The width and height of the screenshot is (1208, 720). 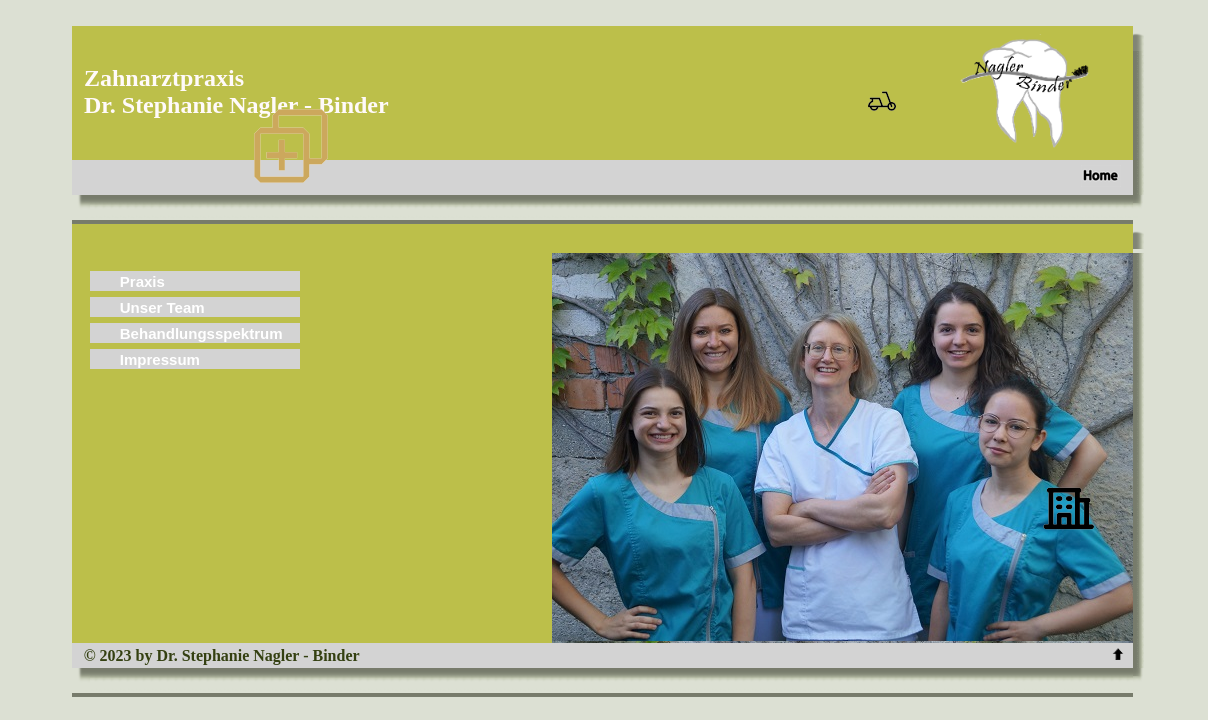 I want to click on view office or workplace location, so click(x=1067, y=508).